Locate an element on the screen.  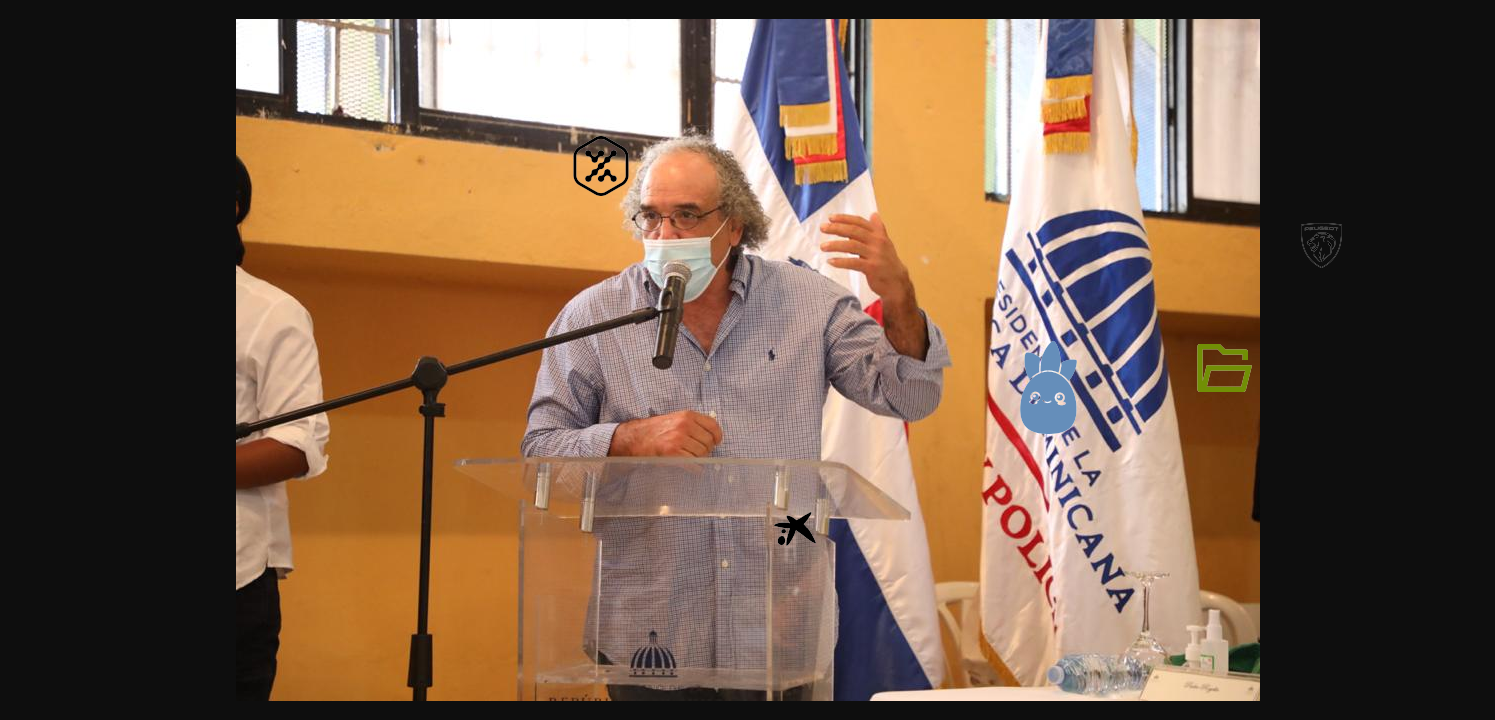
open folder to view contents is located at coordinates (1224, 368).